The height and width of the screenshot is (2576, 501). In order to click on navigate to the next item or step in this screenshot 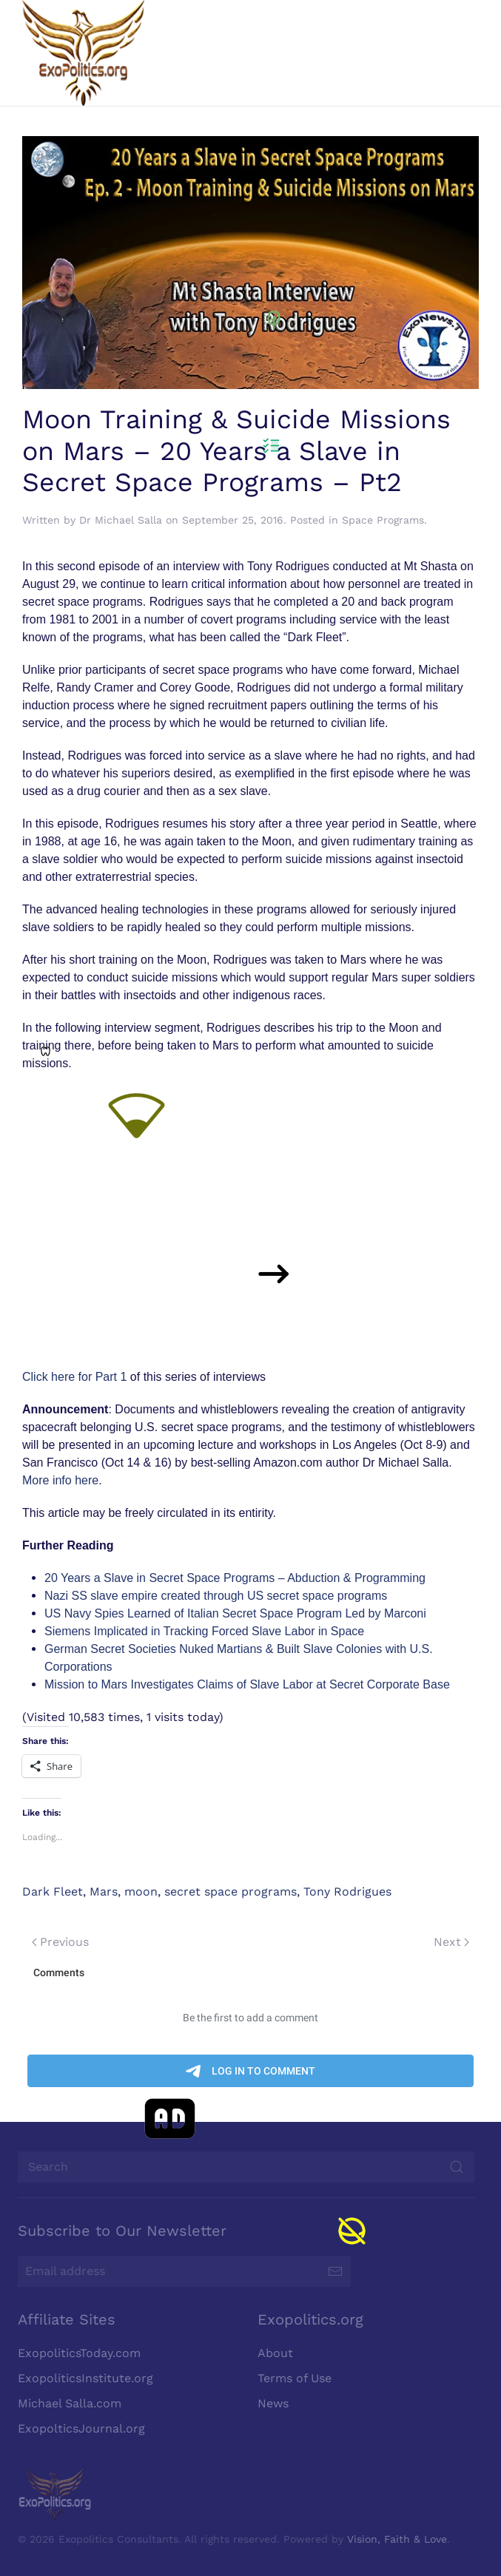, I will do `click(273, 1274)`.